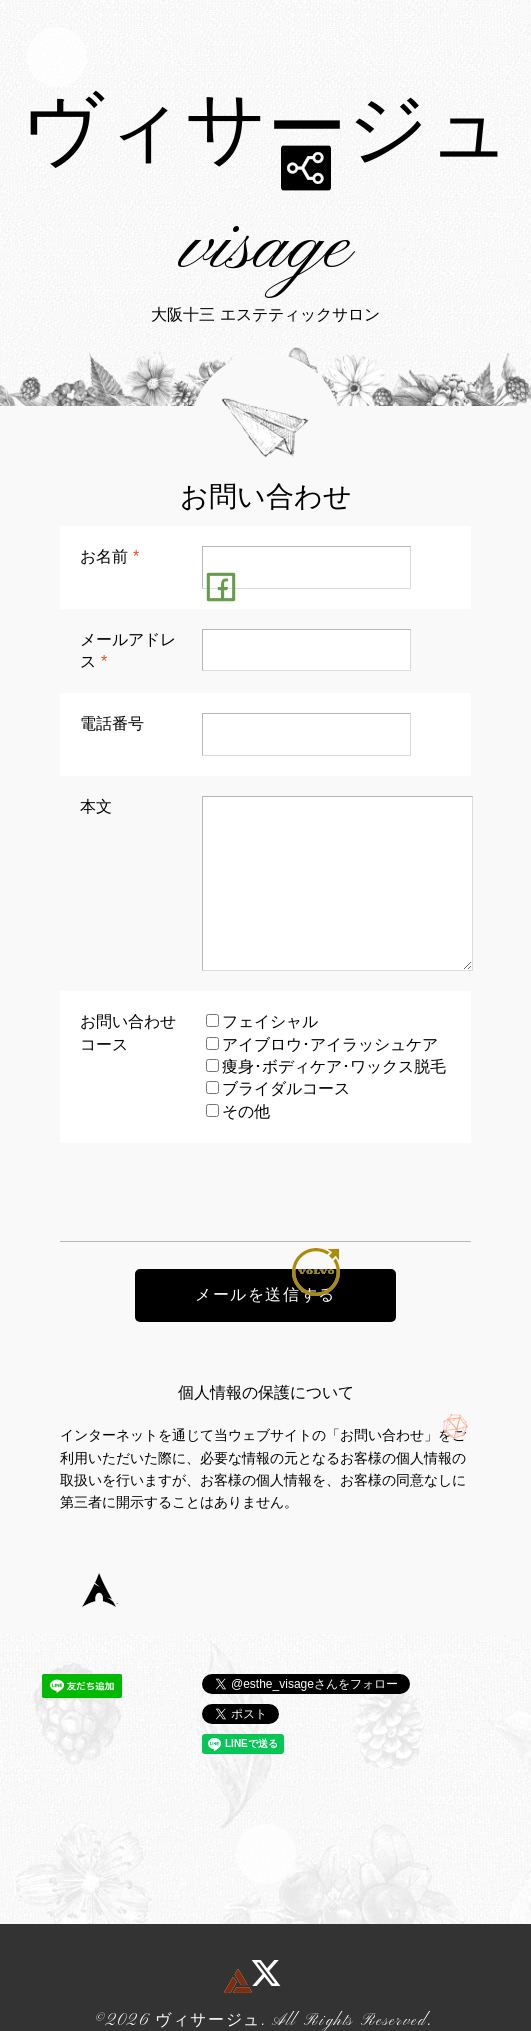 This screenshot has height=2031, width=531. Describe the element at coordinates (455, 1426) in the screenshot. I see `open SageMath mathematical software` at that location.